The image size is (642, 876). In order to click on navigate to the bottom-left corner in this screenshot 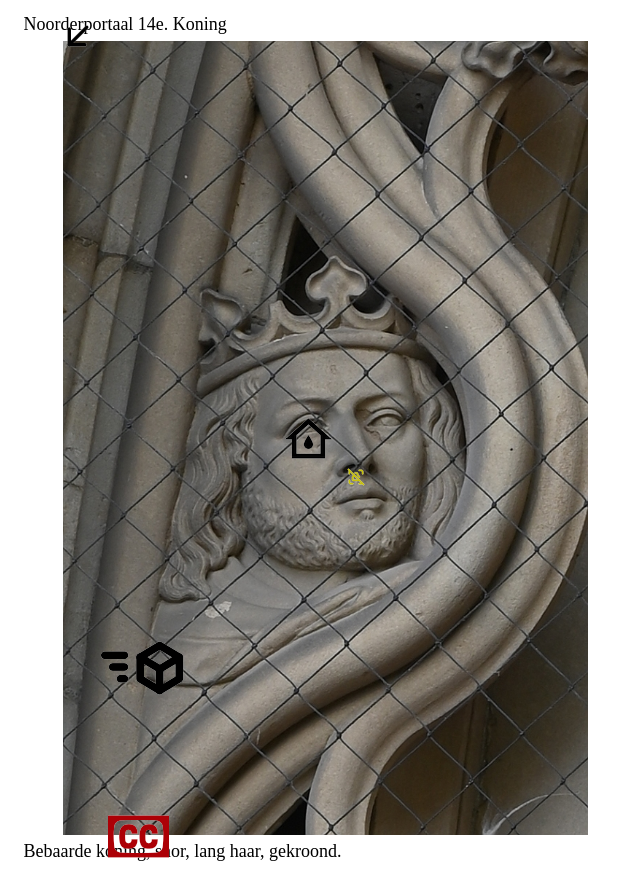, I will do `click(78, 36)`.